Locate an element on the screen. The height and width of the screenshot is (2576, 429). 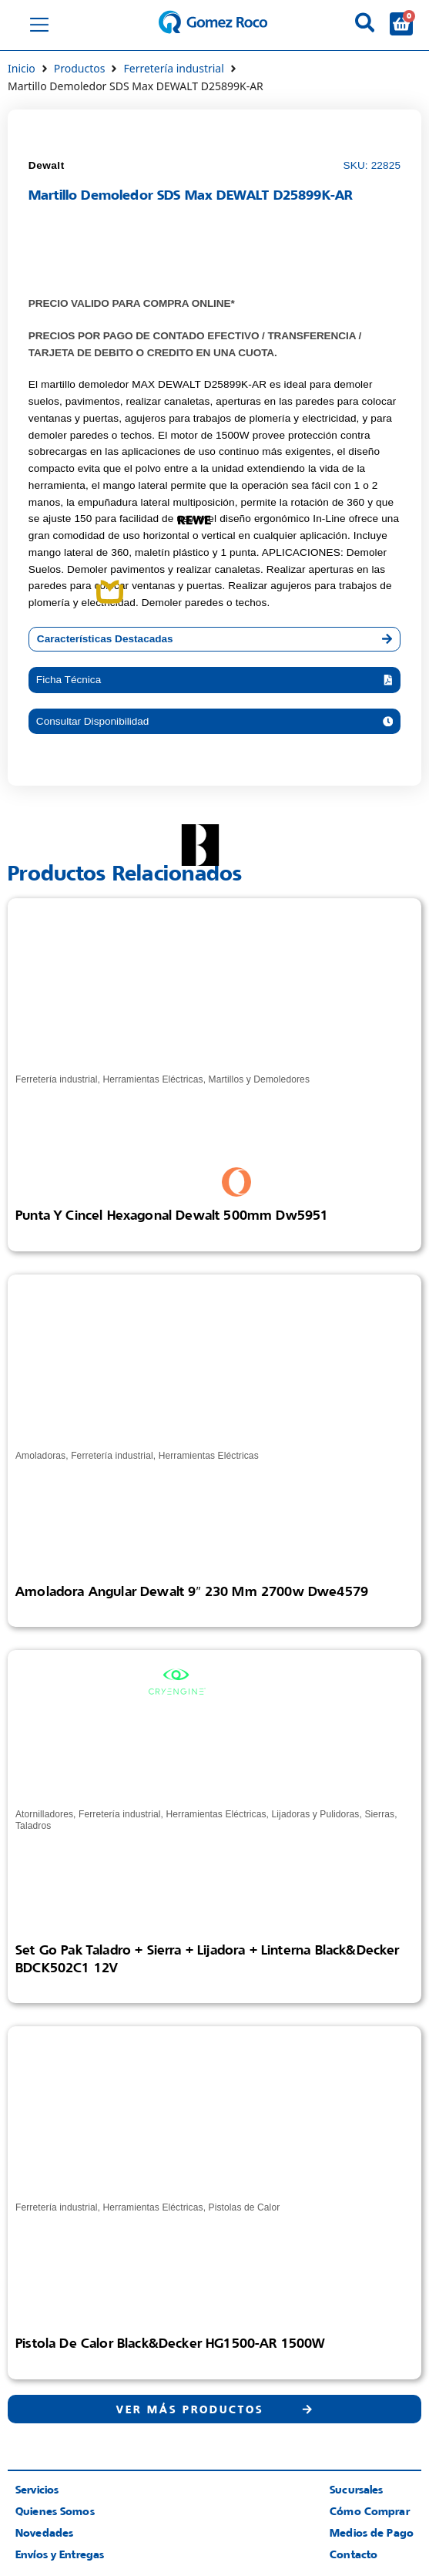
open Opera browser is located at coordinates (236, 1182).